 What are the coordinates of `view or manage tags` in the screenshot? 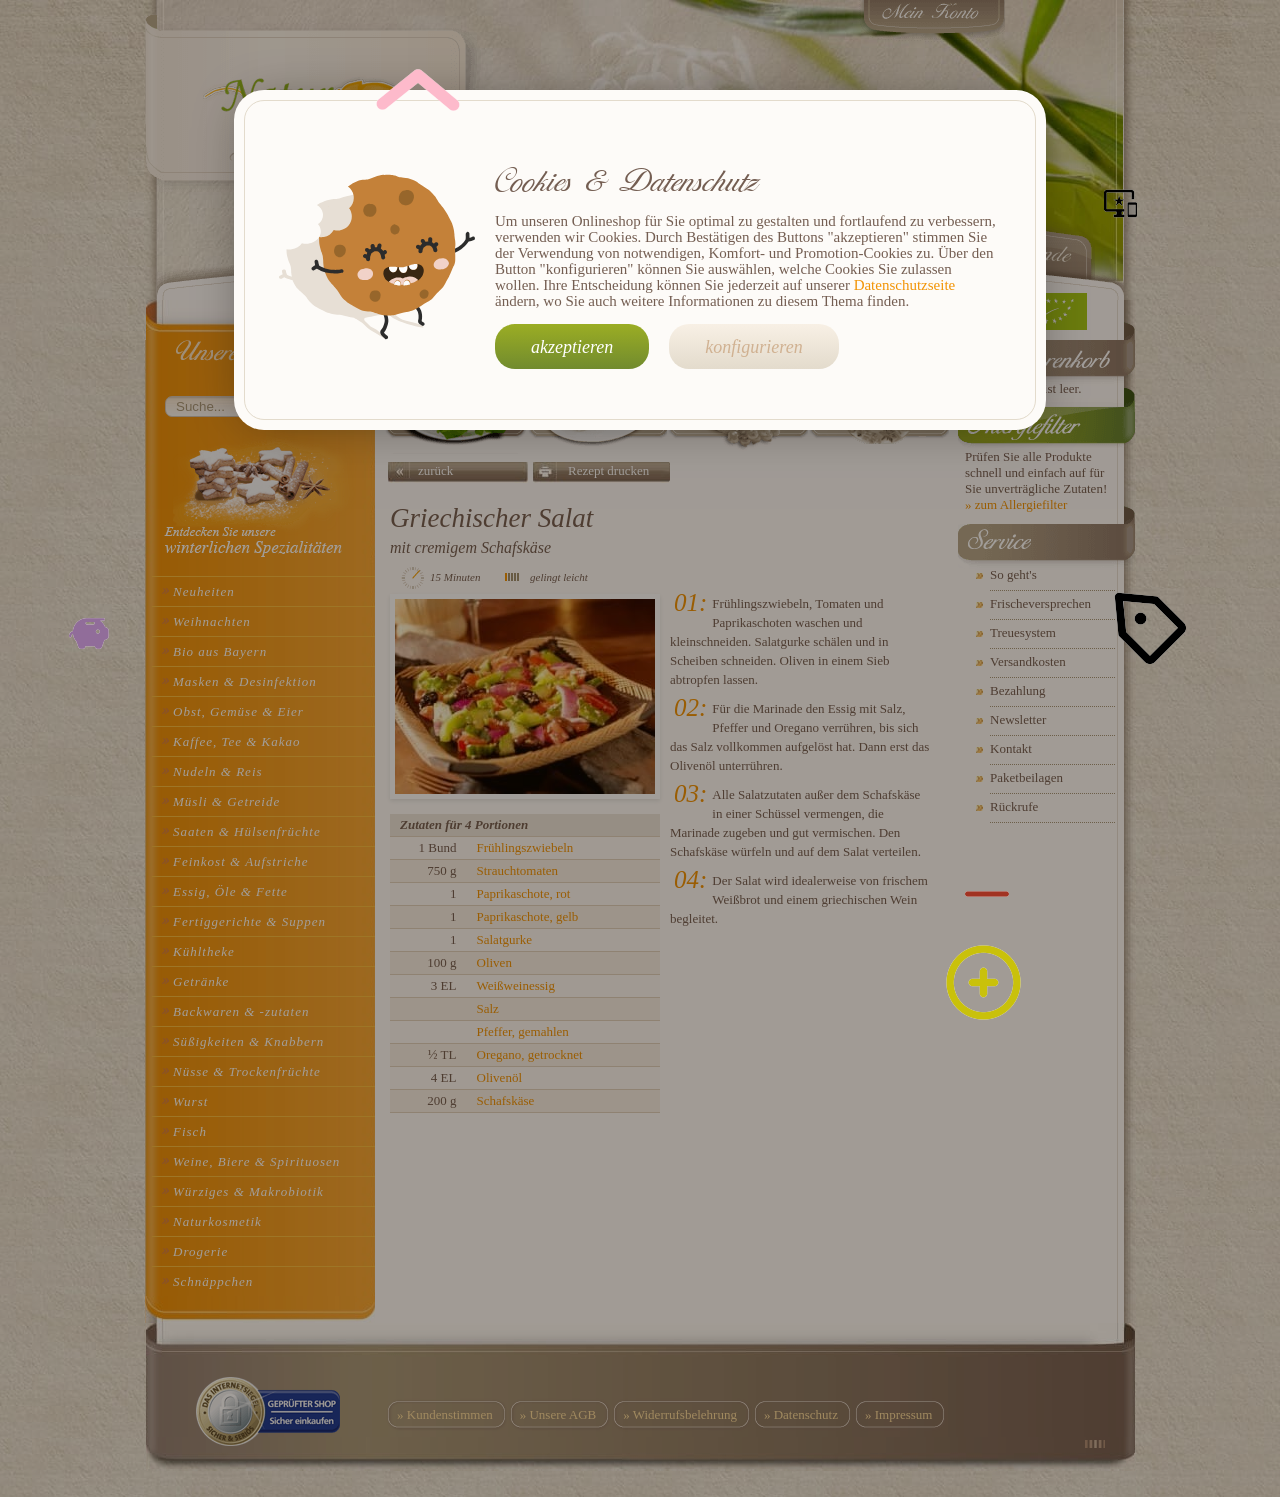 It's located at (1146, 624).